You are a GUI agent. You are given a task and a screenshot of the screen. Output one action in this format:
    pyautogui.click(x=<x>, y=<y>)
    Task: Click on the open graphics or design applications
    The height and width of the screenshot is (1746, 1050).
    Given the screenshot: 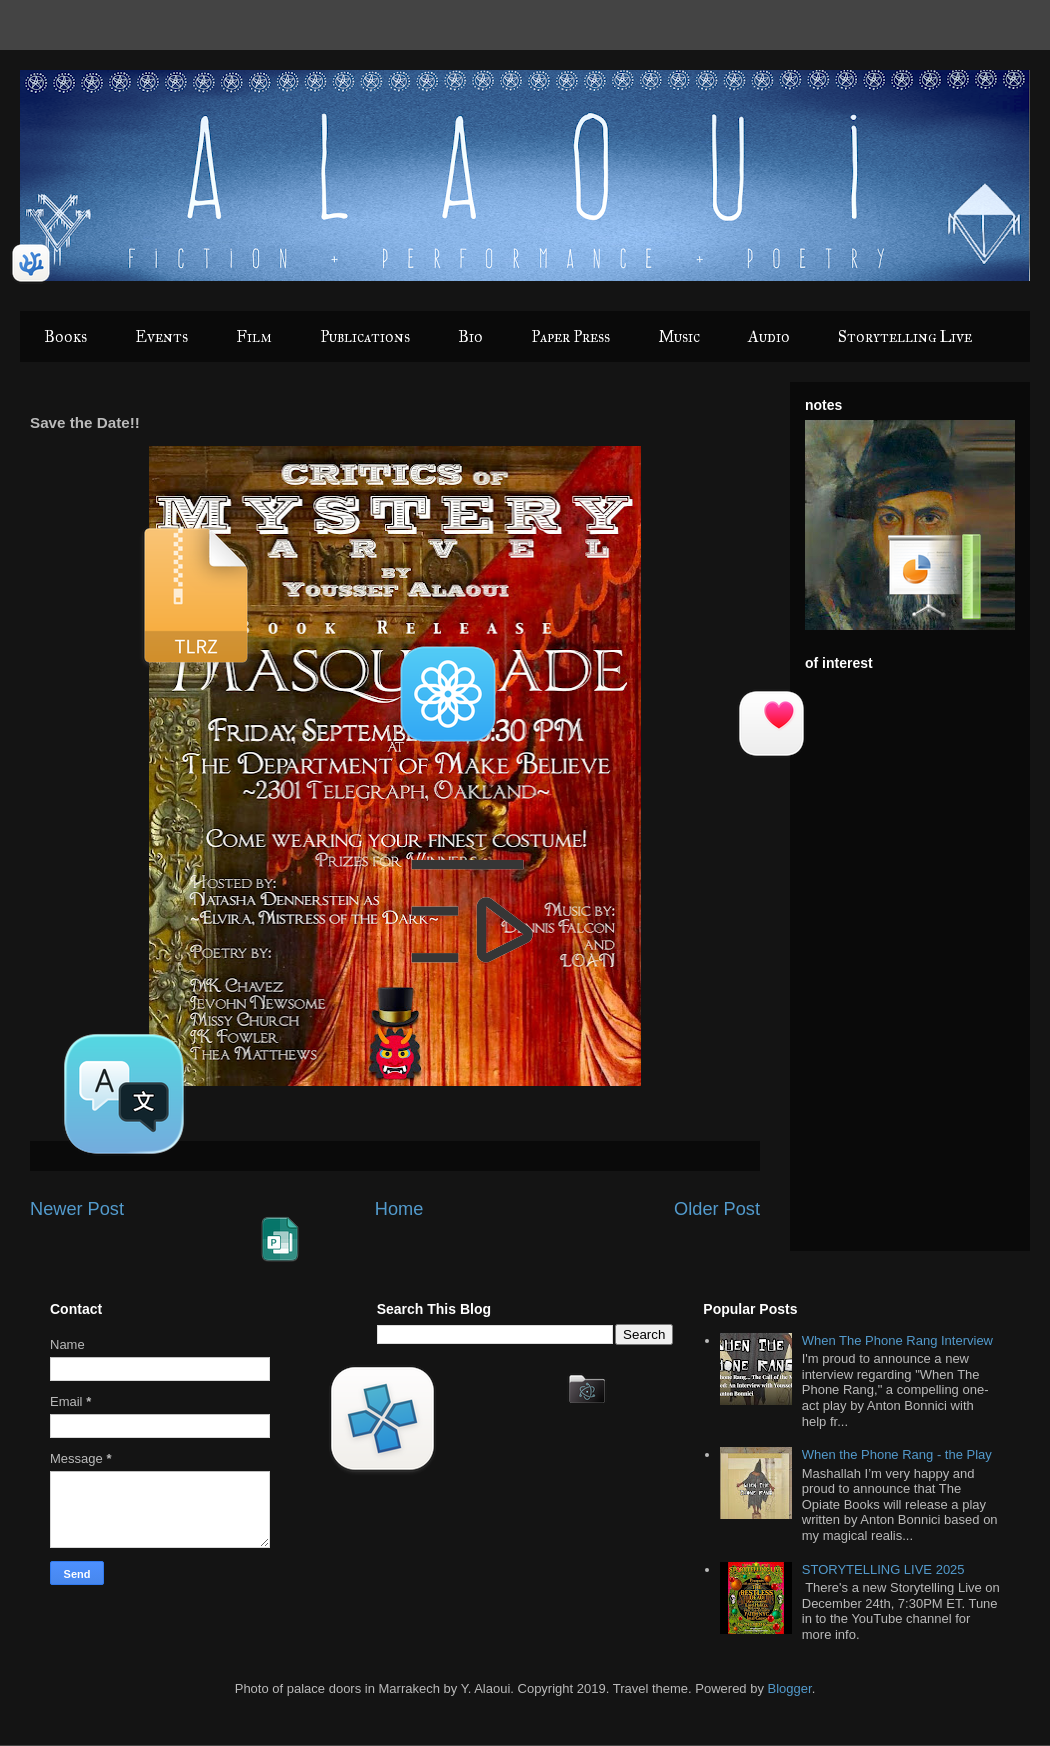 What is the action you would take?
    pyautogui.click(x=448, y=694)
    